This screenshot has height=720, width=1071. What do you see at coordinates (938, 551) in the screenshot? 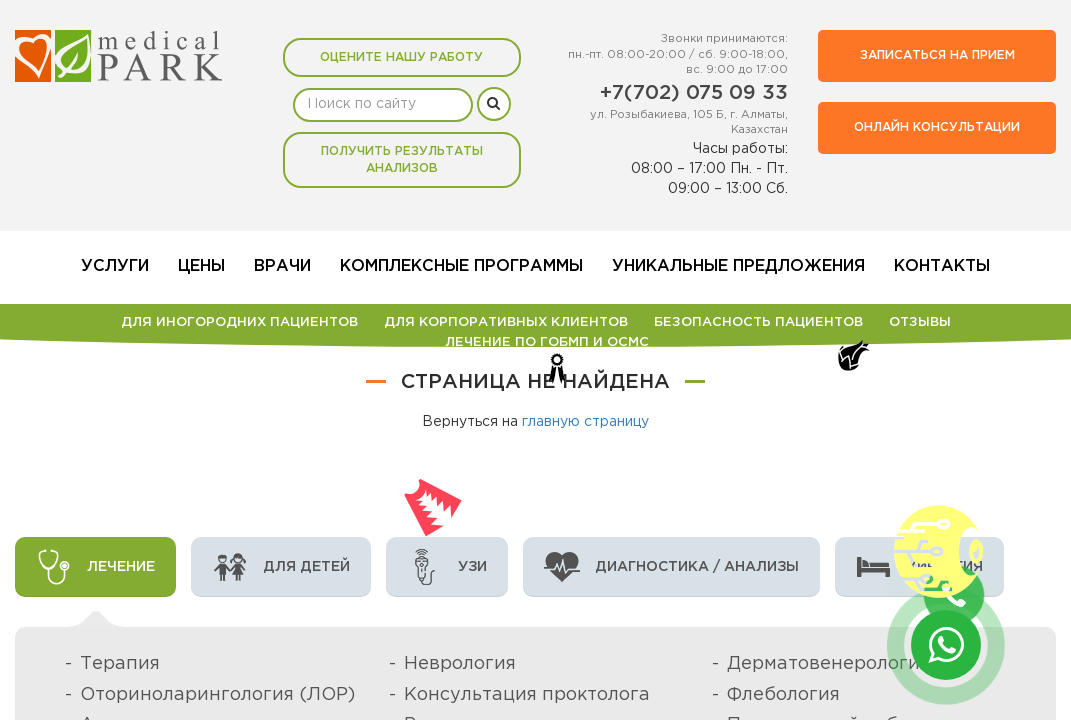
I see `access cybernetic or augmentation settings` at bounding box center [938, 551].